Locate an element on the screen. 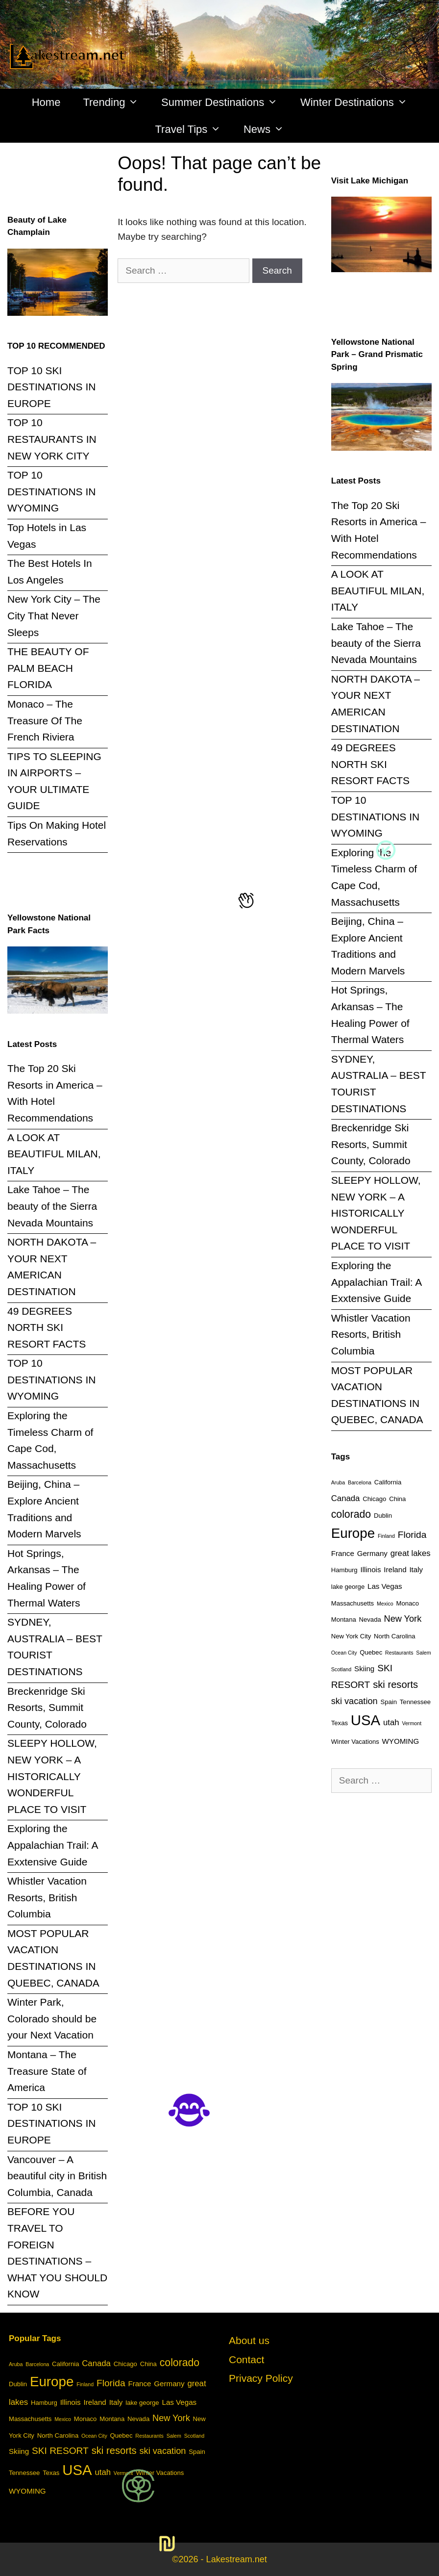  react with laughing emoji is located at coordinates (189, 2110).